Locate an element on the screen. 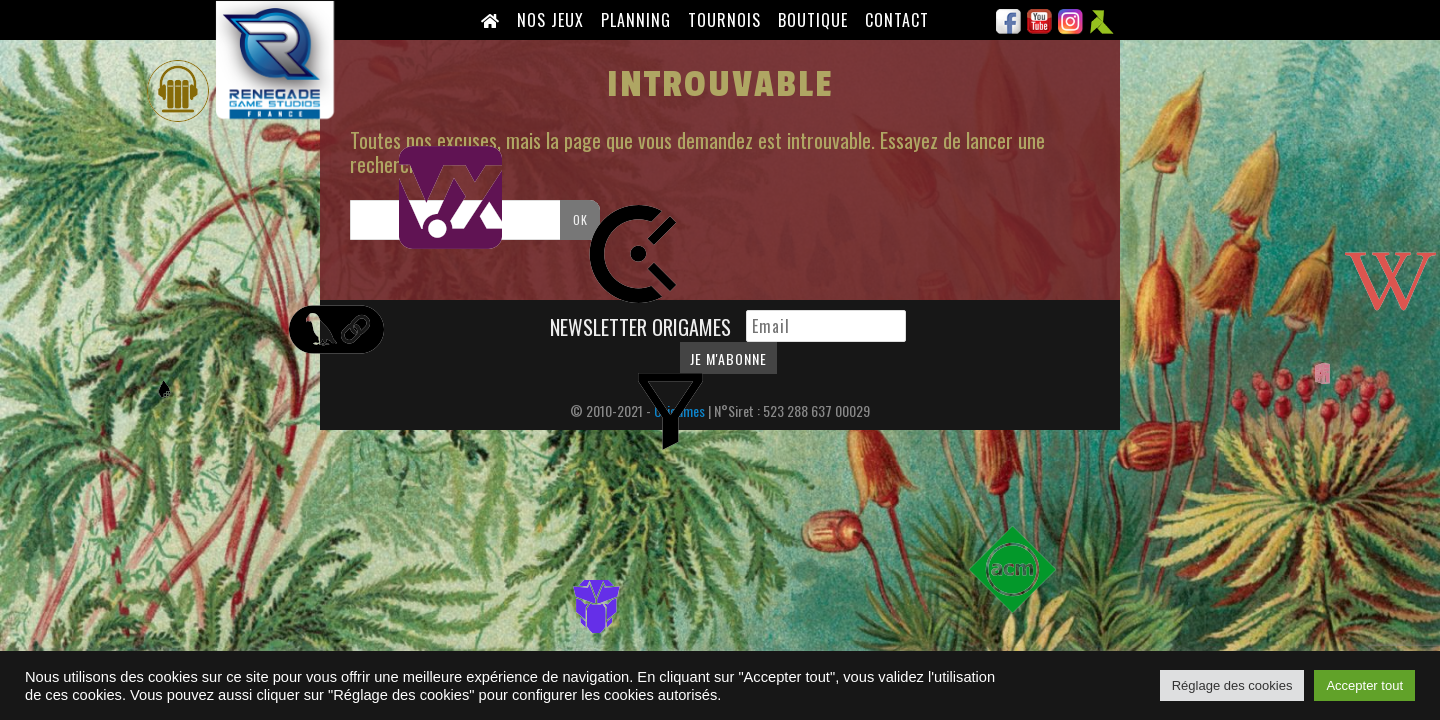 This screenshot has width=1440, height=720. open Wikipedia is located at coordinates (1390, 281).